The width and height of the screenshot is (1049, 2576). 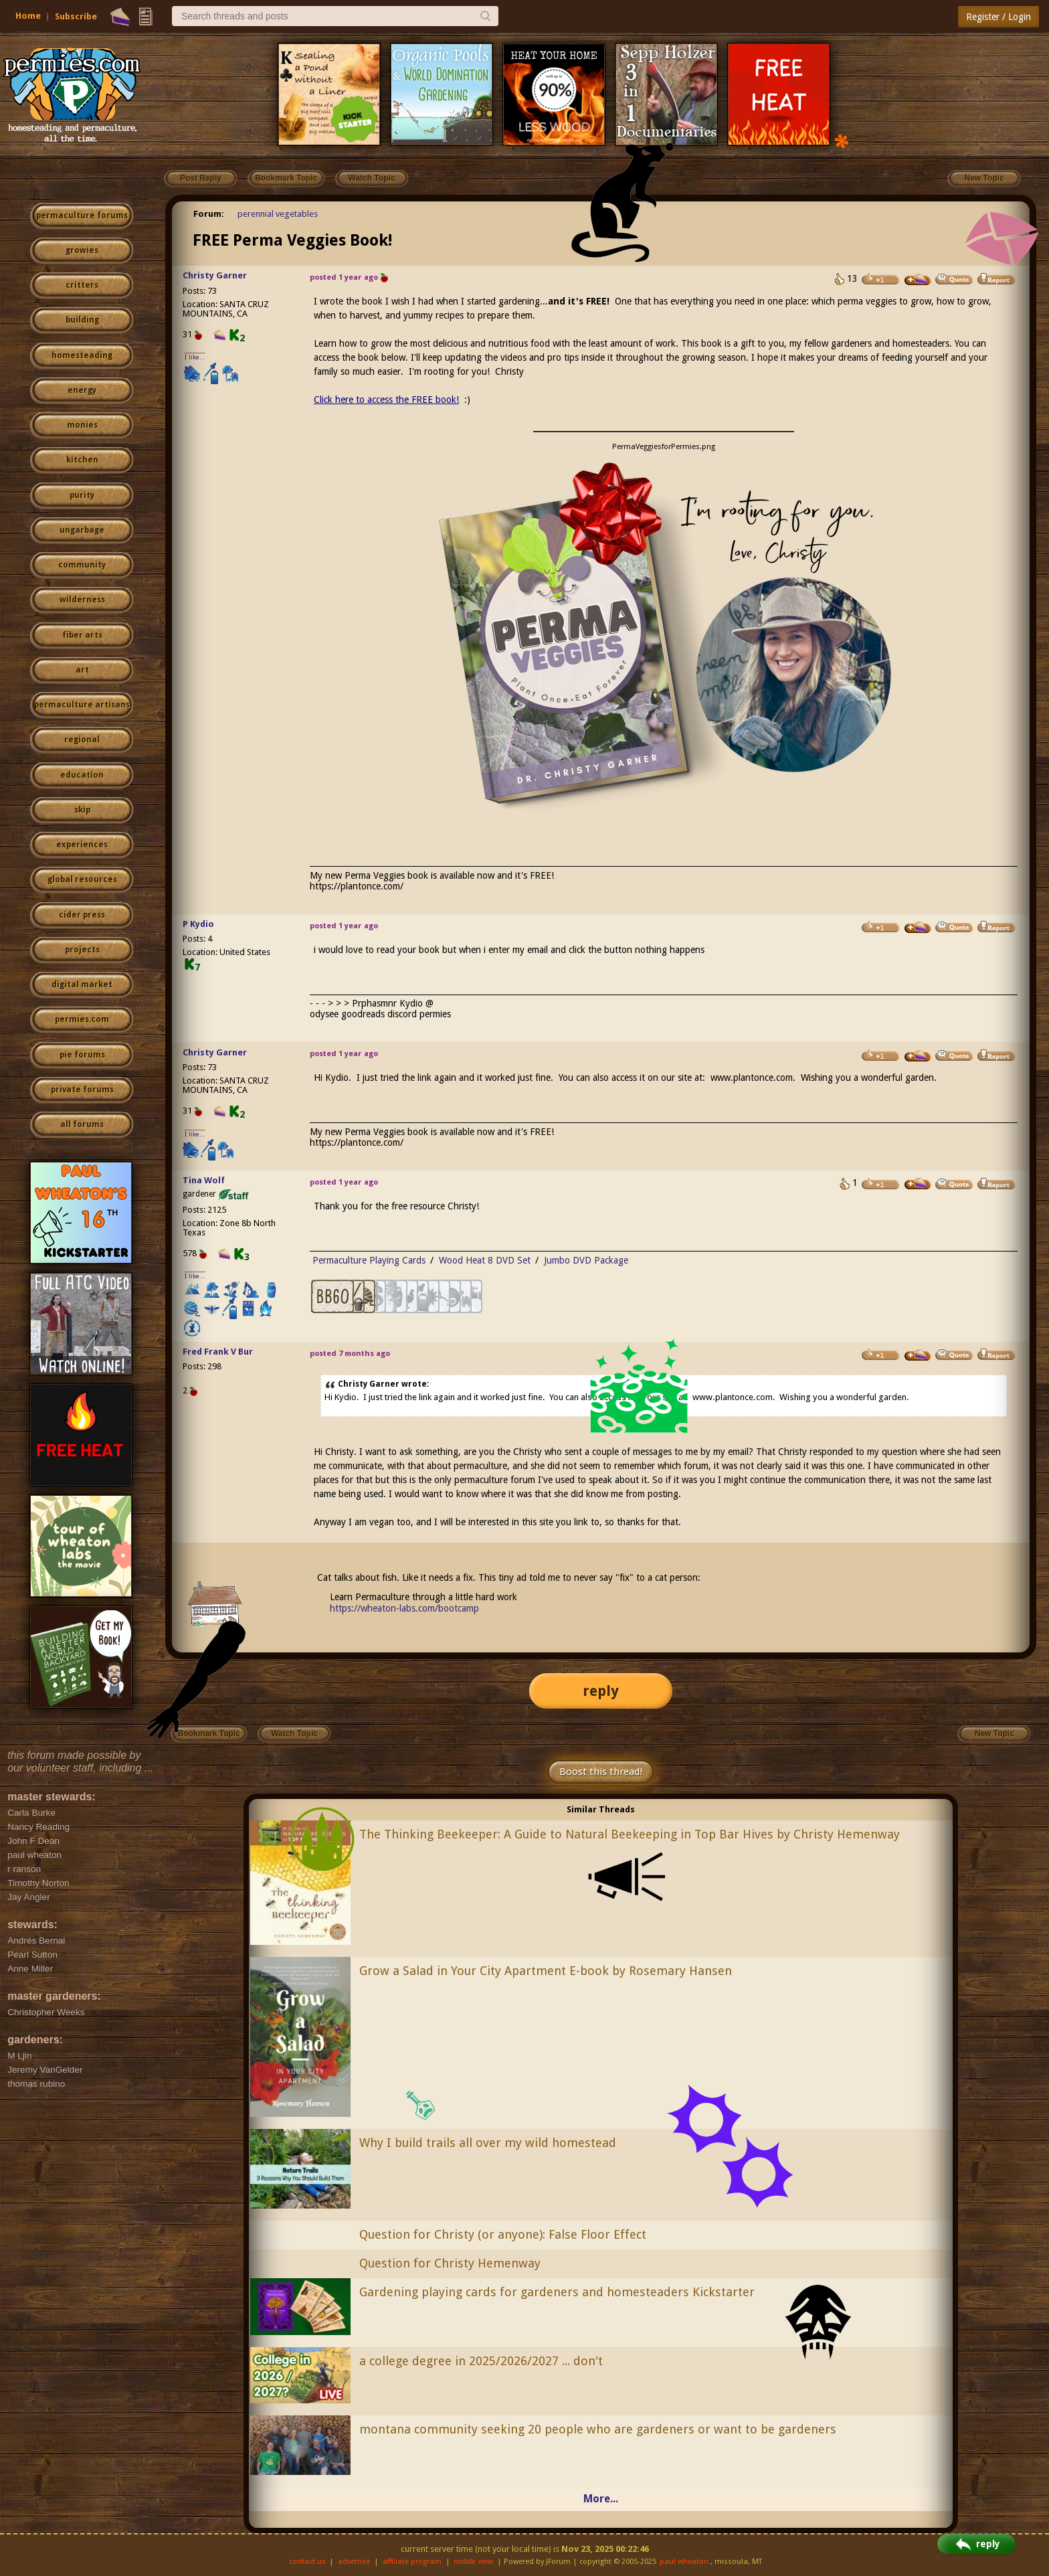 What do you see at coordinates (818, 2322) in the screenshot?
I see `indicates danger or deadly hazard in game` at bounding box center [818, 2322].